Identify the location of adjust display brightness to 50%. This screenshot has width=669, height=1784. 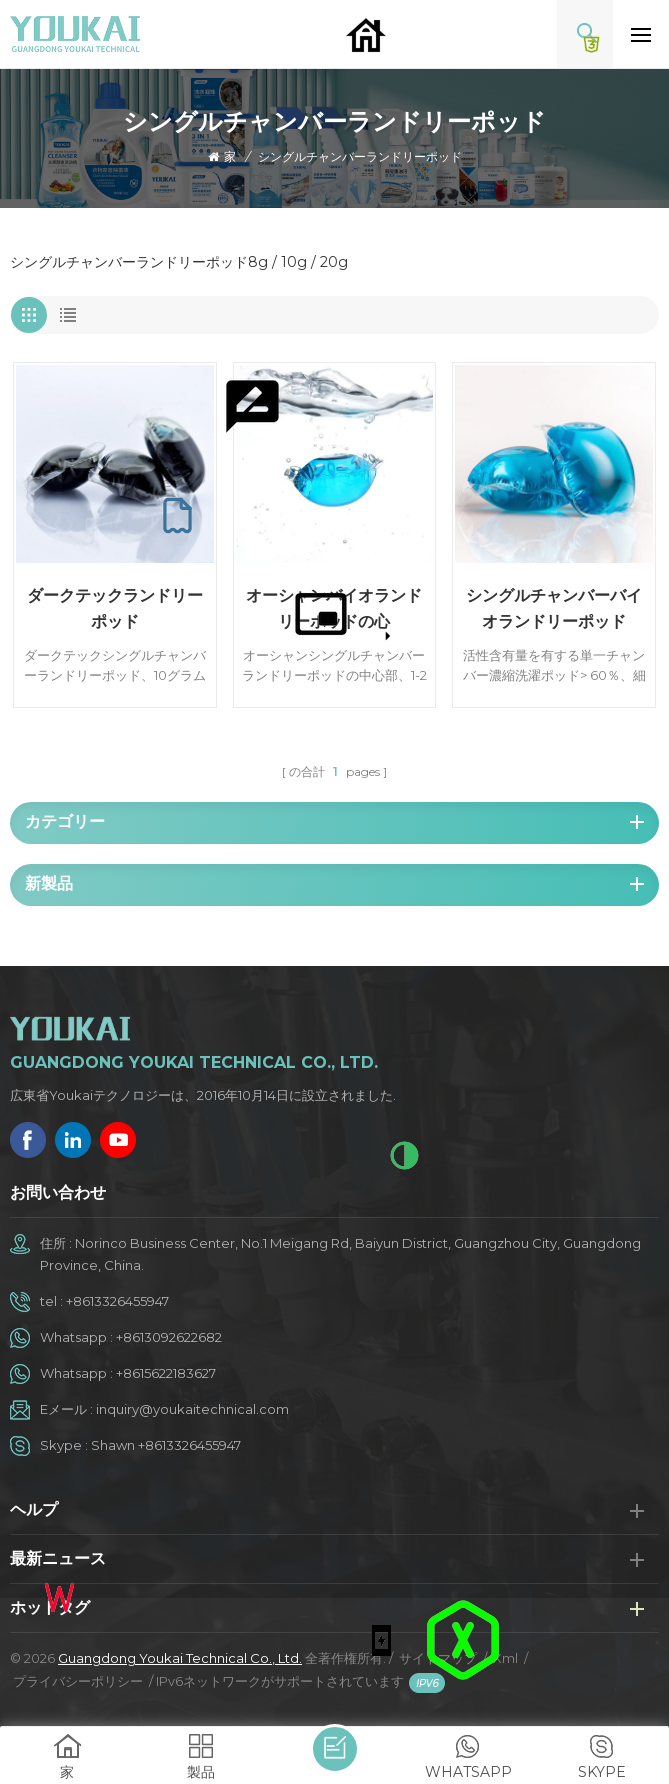
(404, 1155).